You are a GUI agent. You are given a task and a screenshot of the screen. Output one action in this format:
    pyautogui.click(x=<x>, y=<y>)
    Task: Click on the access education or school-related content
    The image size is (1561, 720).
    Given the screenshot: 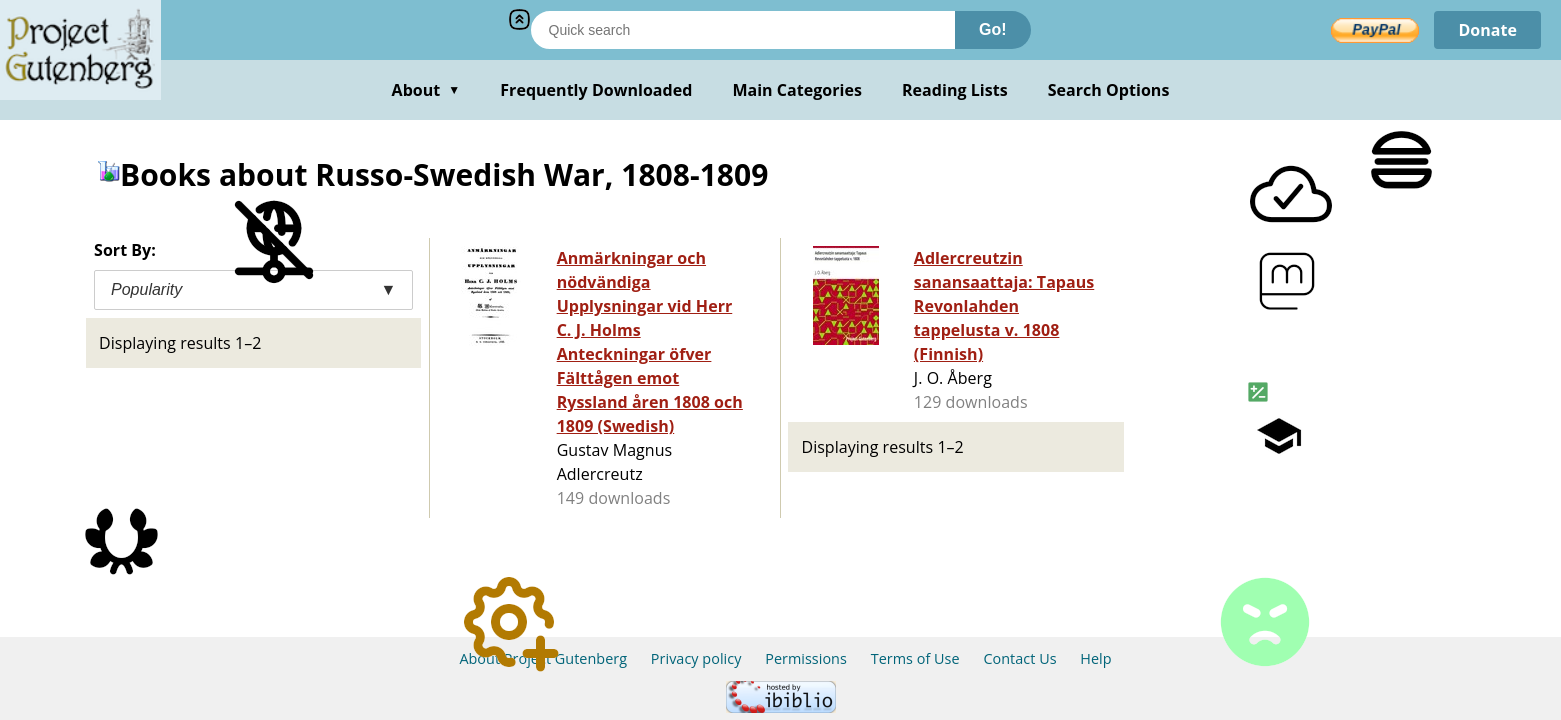 What is the action you would take?
    pyautogui.click(x=1279, y=436)
    